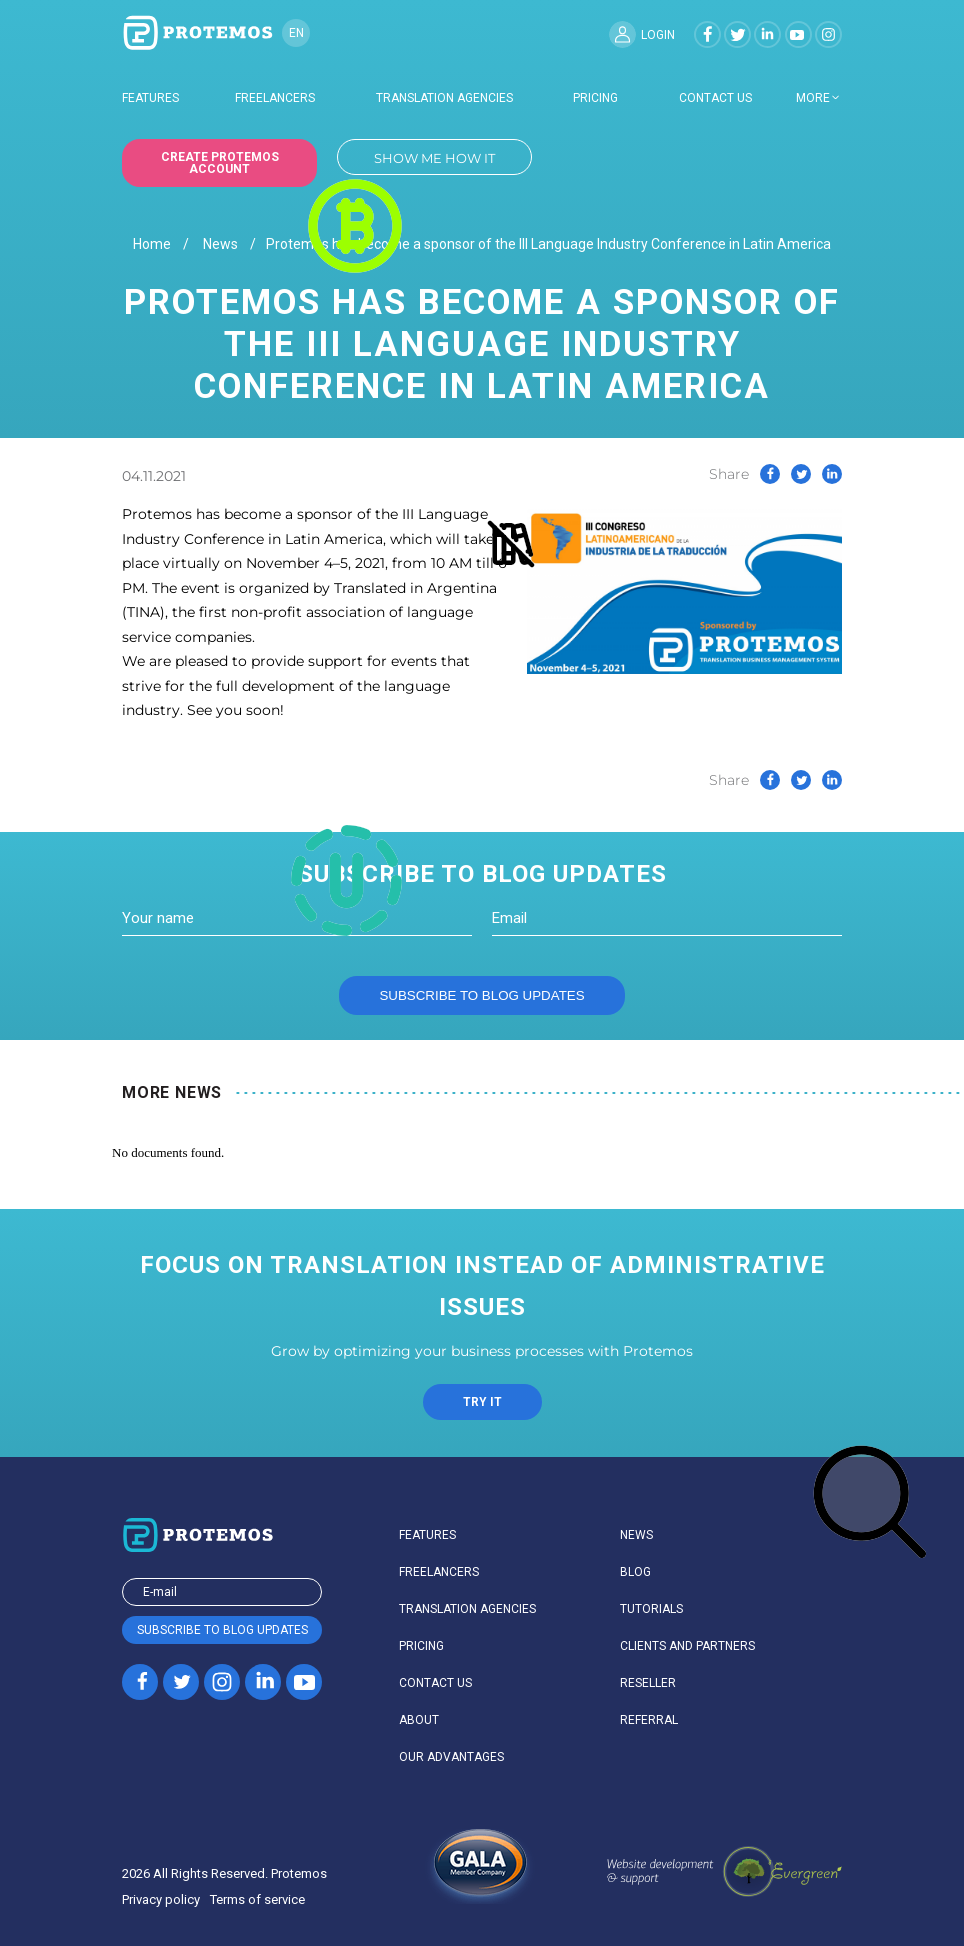 The image size is (964, 1946). Describe the element at coordinates (355, 226) in the screenshot. I see `view bitcoin balance or wallet` at that location.